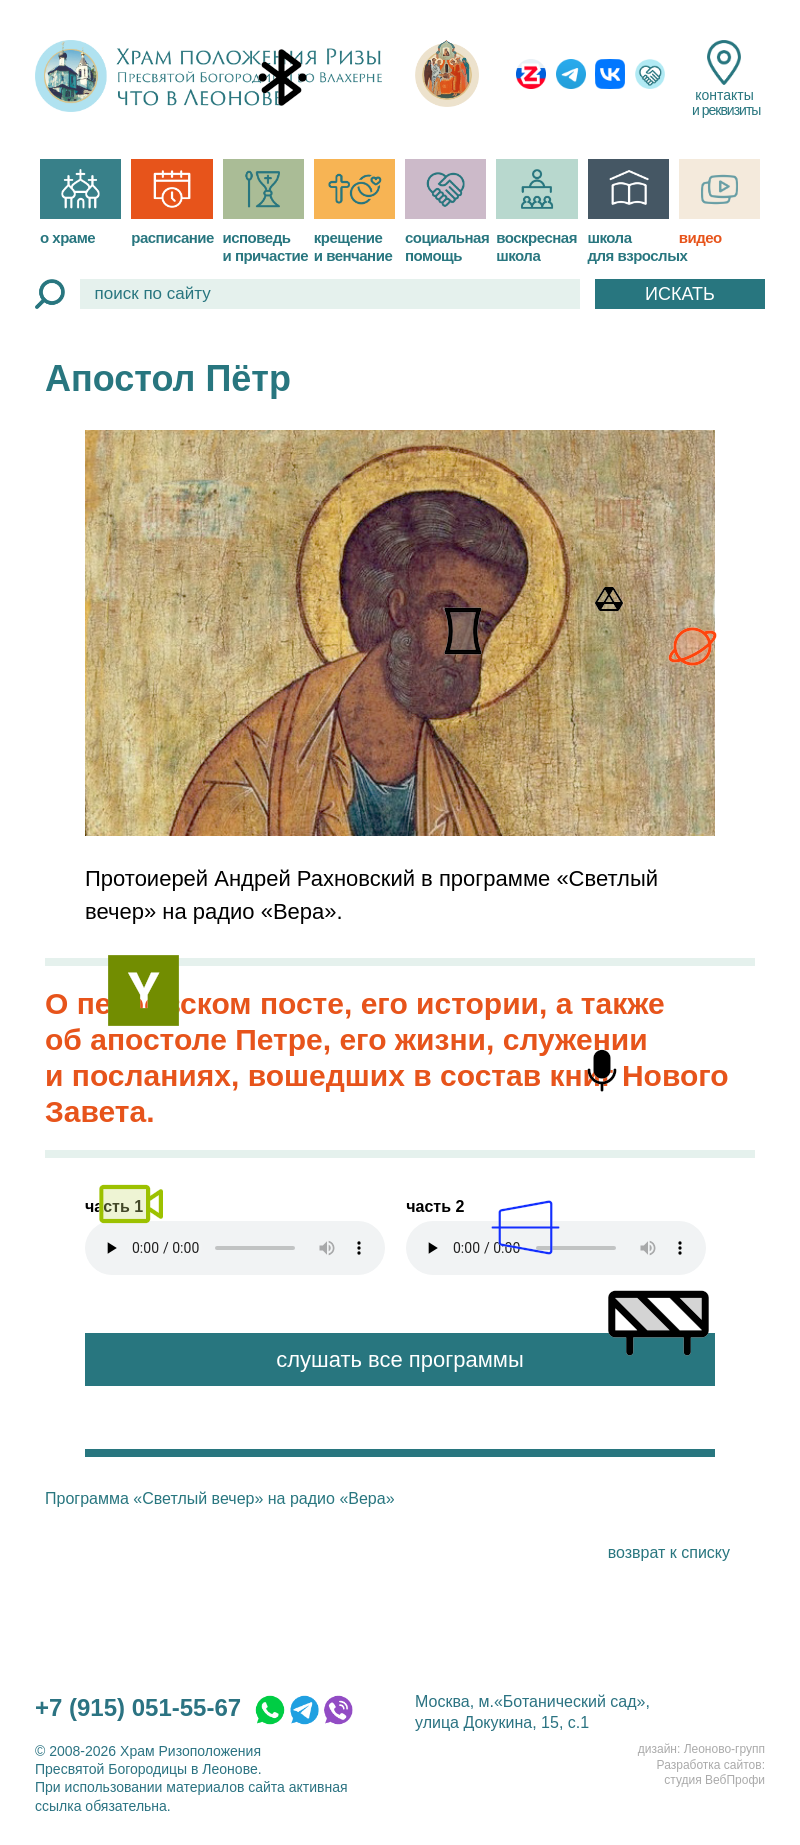 Image resolution: width=800 pixels, height=1845 pixels. What do you see at coordinates (609, 600) in the screenshot?
I see `open google drive` at bounding box center [609, 600].